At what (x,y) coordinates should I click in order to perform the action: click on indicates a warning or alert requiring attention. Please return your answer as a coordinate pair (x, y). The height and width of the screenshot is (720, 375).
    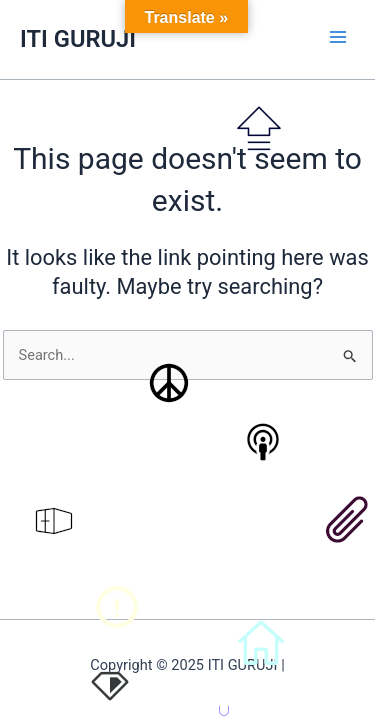
    Looking at the image, I should click on (117, 607).